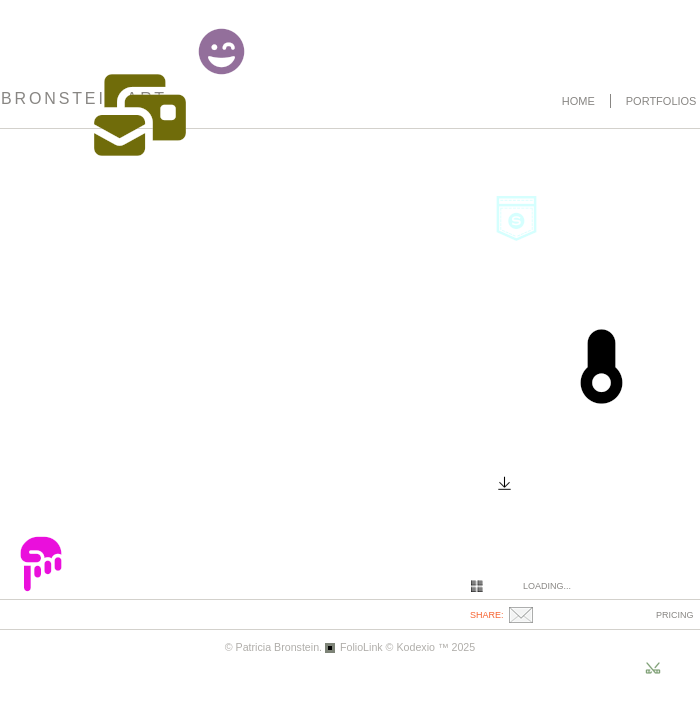  What do you see at coordinates (41, 564) in the screenshot?
I see `scroll down or view content below` at bounding box center [41, 564].